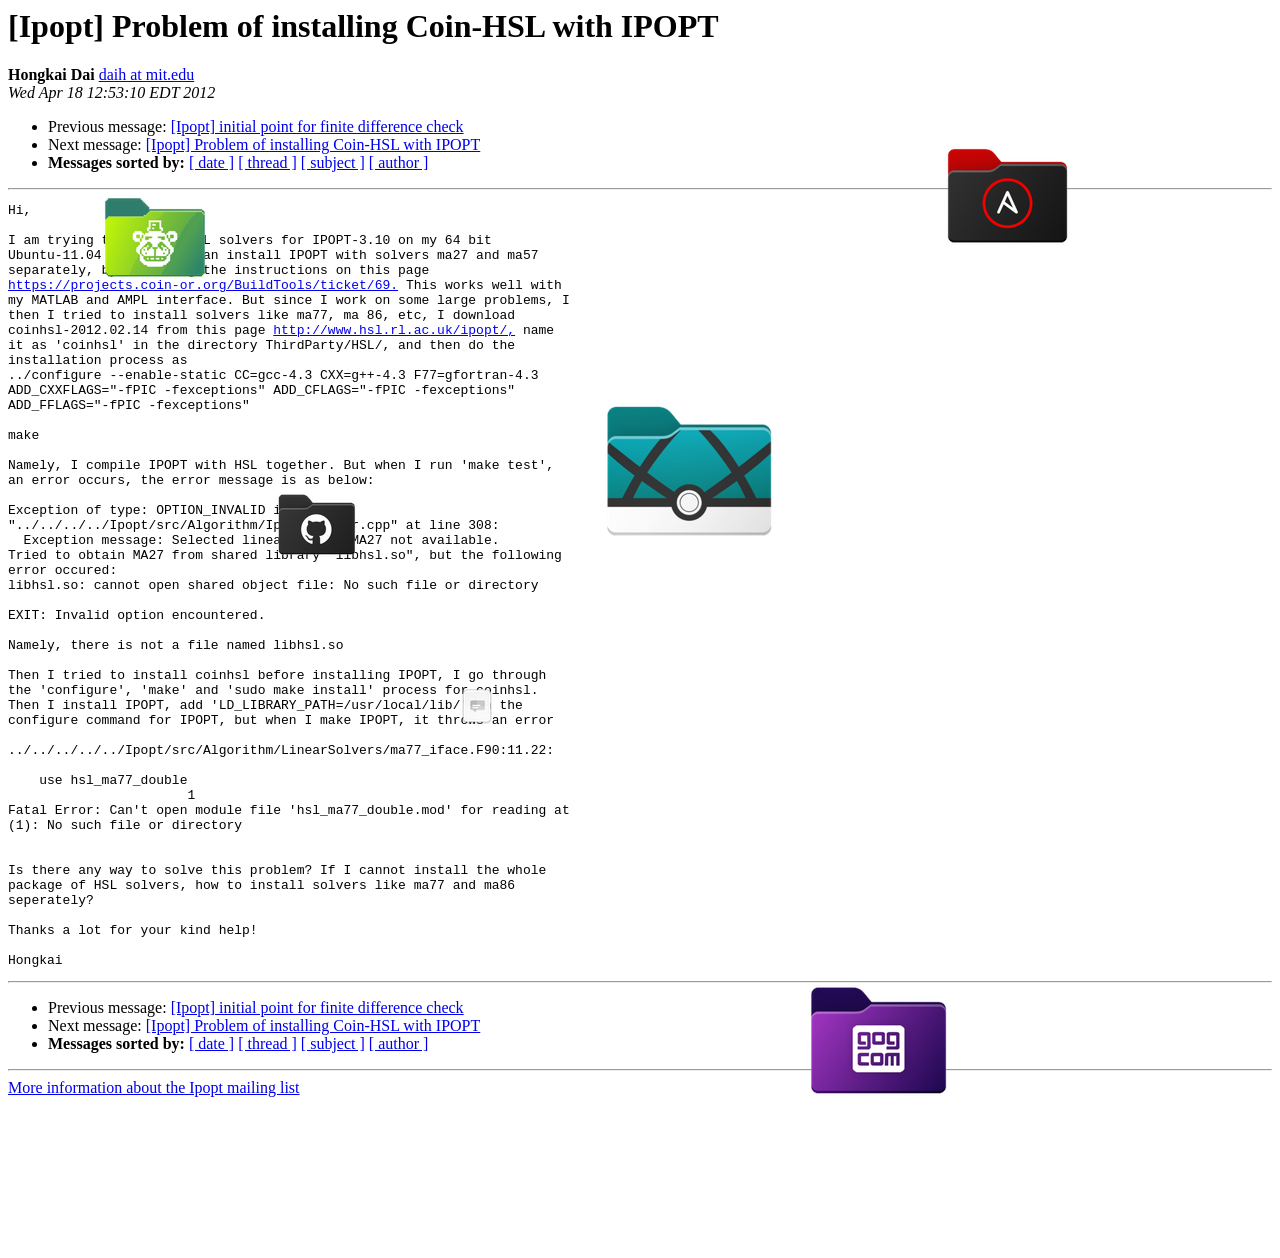 Image resolution: width=1280 pixels, height=1258 pixels. Describe the element at coordinates (1007, 199) in the screenshot. I see `folder containing ansible automation files` at that location.